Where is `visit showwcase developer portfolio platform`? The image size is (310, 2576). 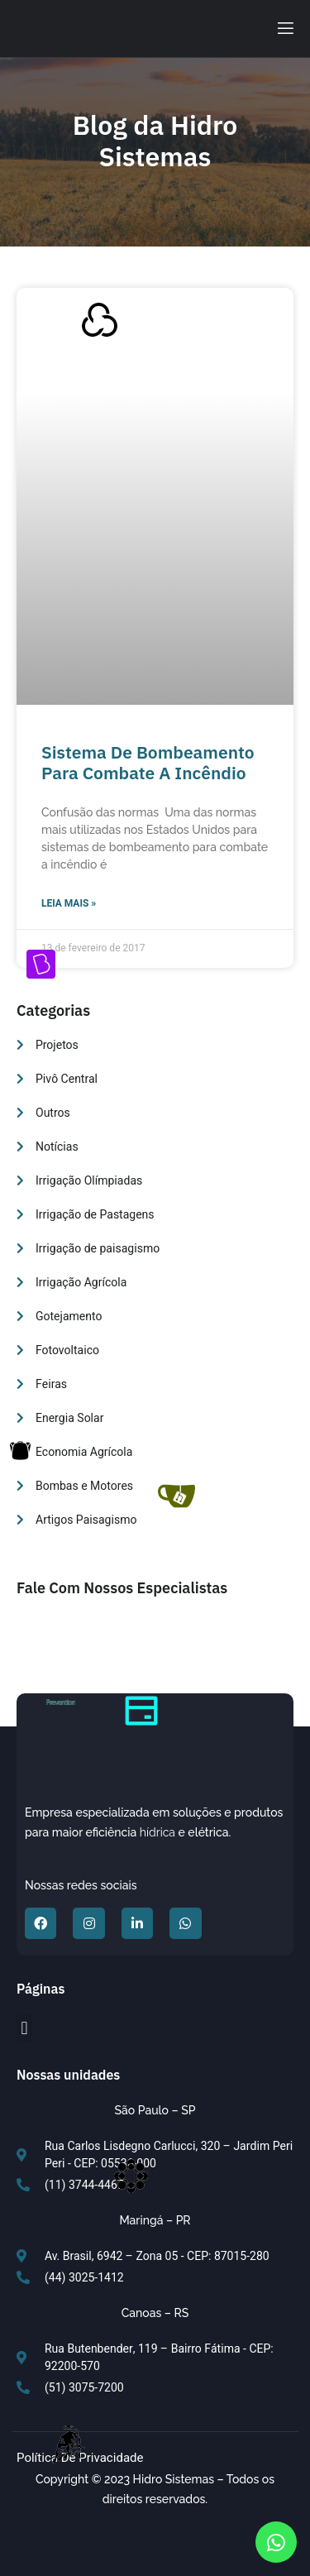
visit showwcase developer portfolio platform is located at coordinates (20, 1450).